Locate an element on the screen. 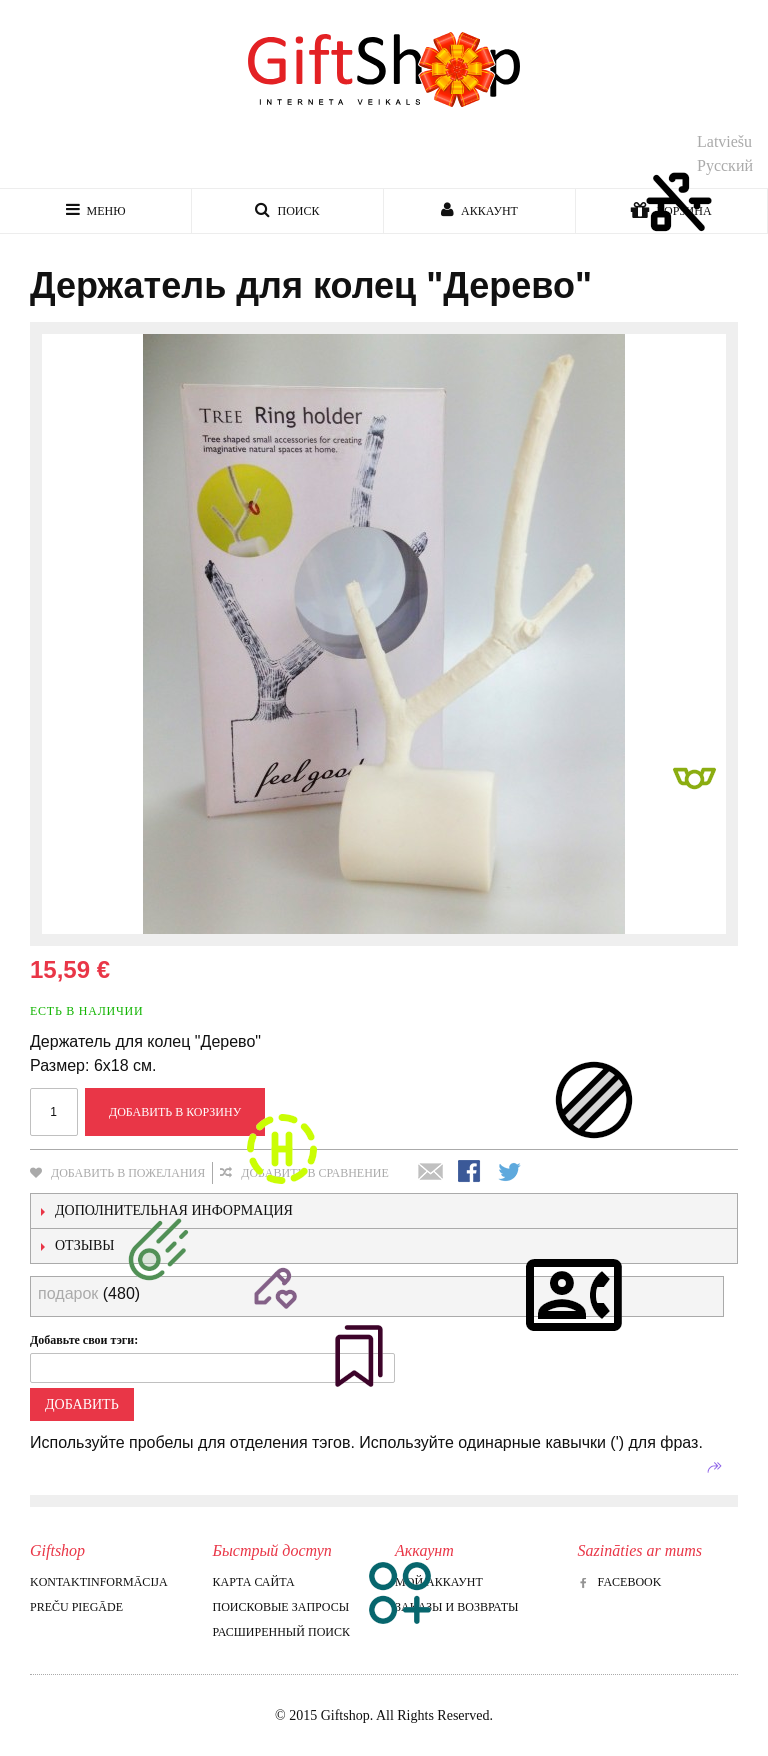 The height and width of the screenshot is (1756, 768). view achievements or honors is located at coordinates (694, 777).